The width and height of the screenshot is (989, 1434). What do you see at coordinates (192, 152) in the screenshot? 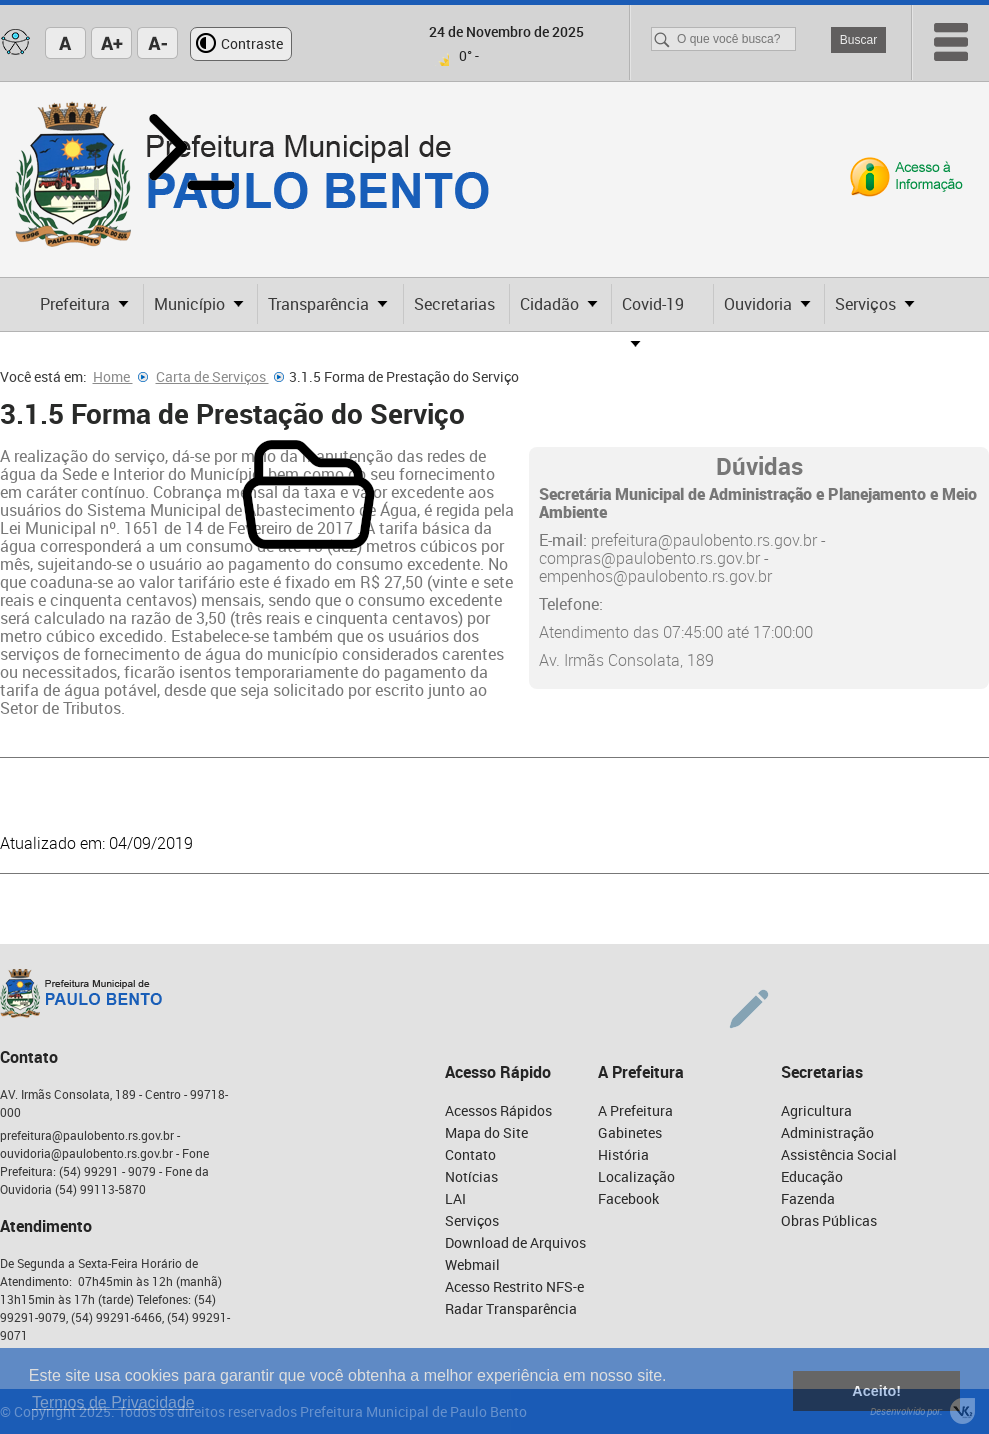
I see `open command line terminal` at bounding box center [192, 152].